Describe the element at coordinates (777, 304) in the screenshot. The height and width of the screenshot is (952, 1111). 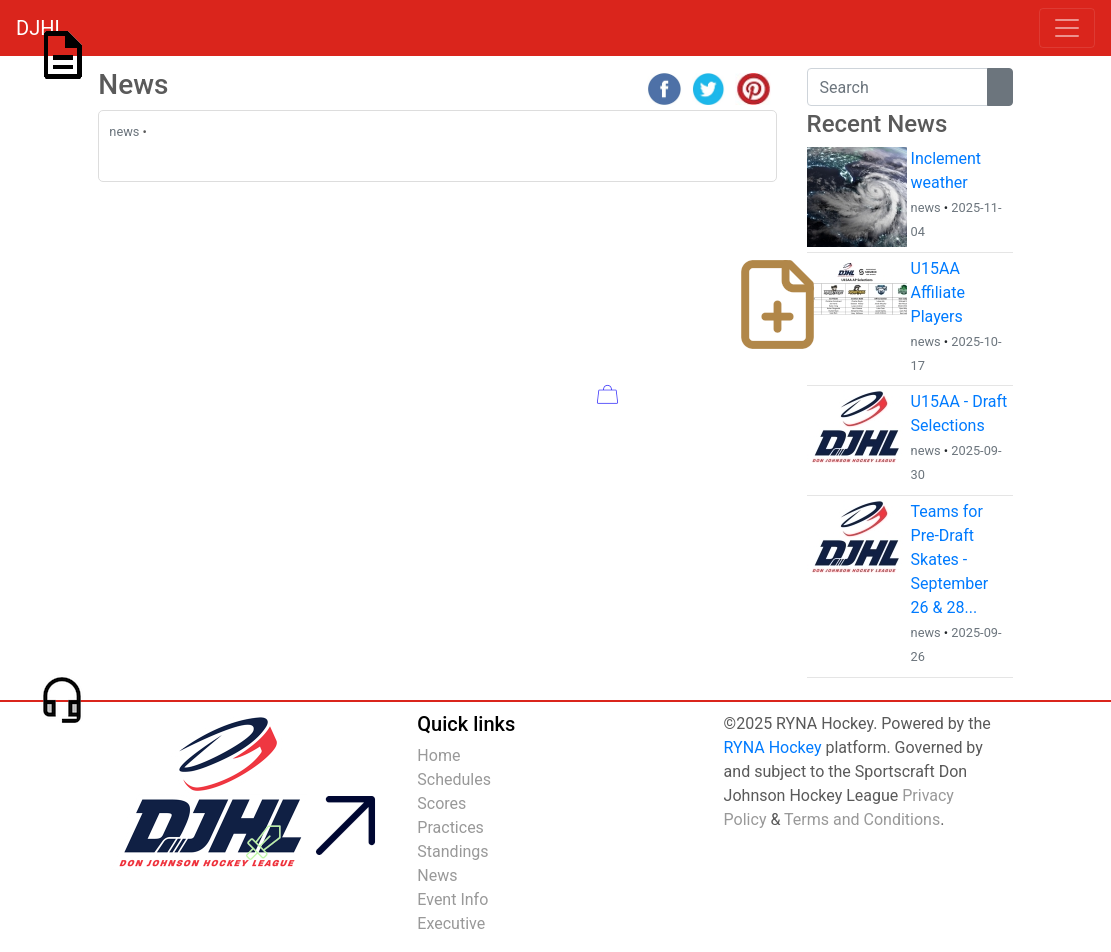
I see `create a new file` at that location.